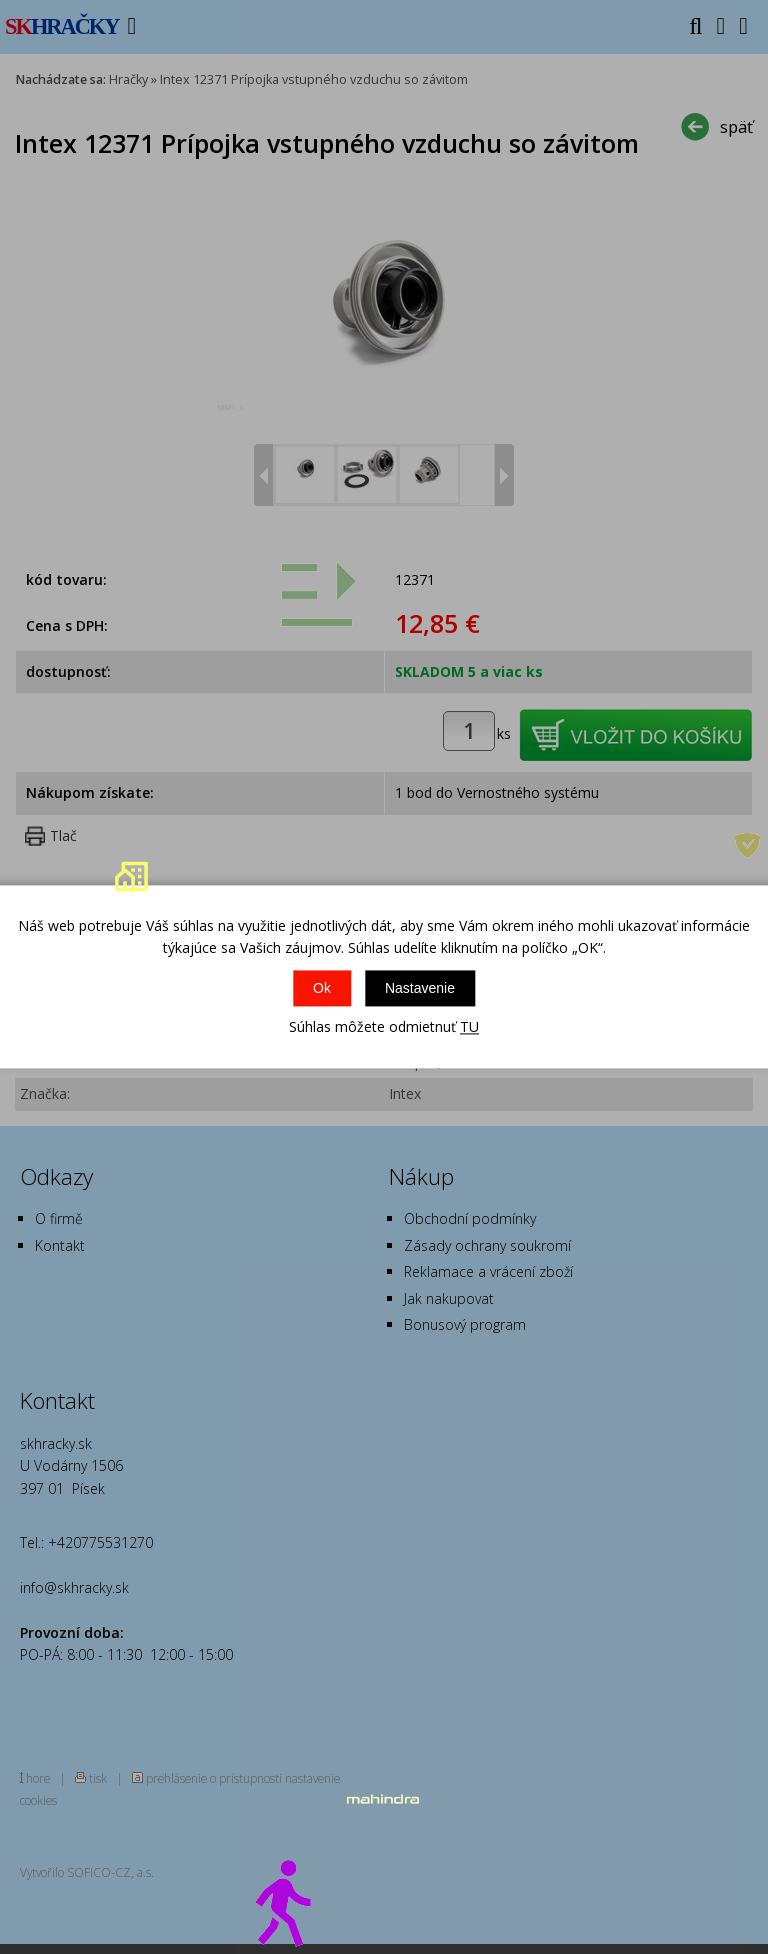 The width and height of the screenshot is (768, 1954). I want to click on select walking directions, so click(282, 1902).